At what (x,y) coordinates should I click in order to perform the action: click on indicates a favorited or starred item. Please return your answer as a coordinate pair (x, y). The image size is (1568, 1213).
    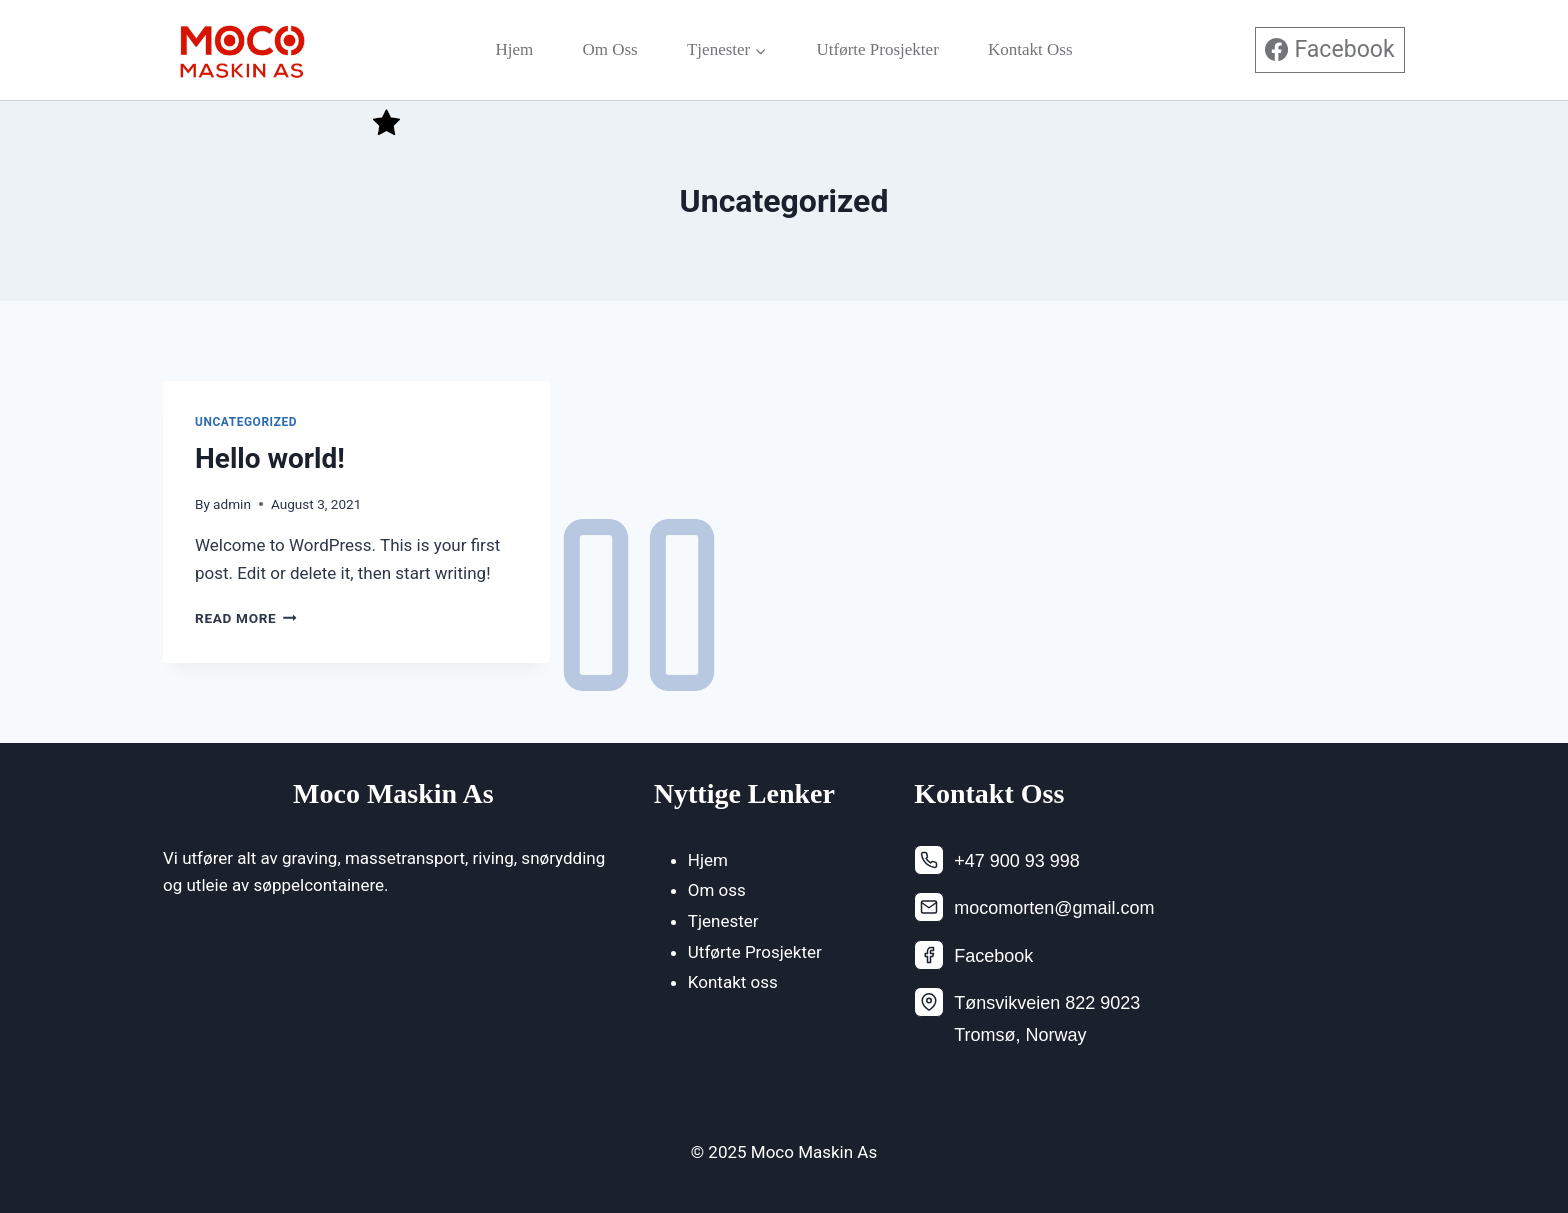
    Looking at the image, I should click on (386, 123).